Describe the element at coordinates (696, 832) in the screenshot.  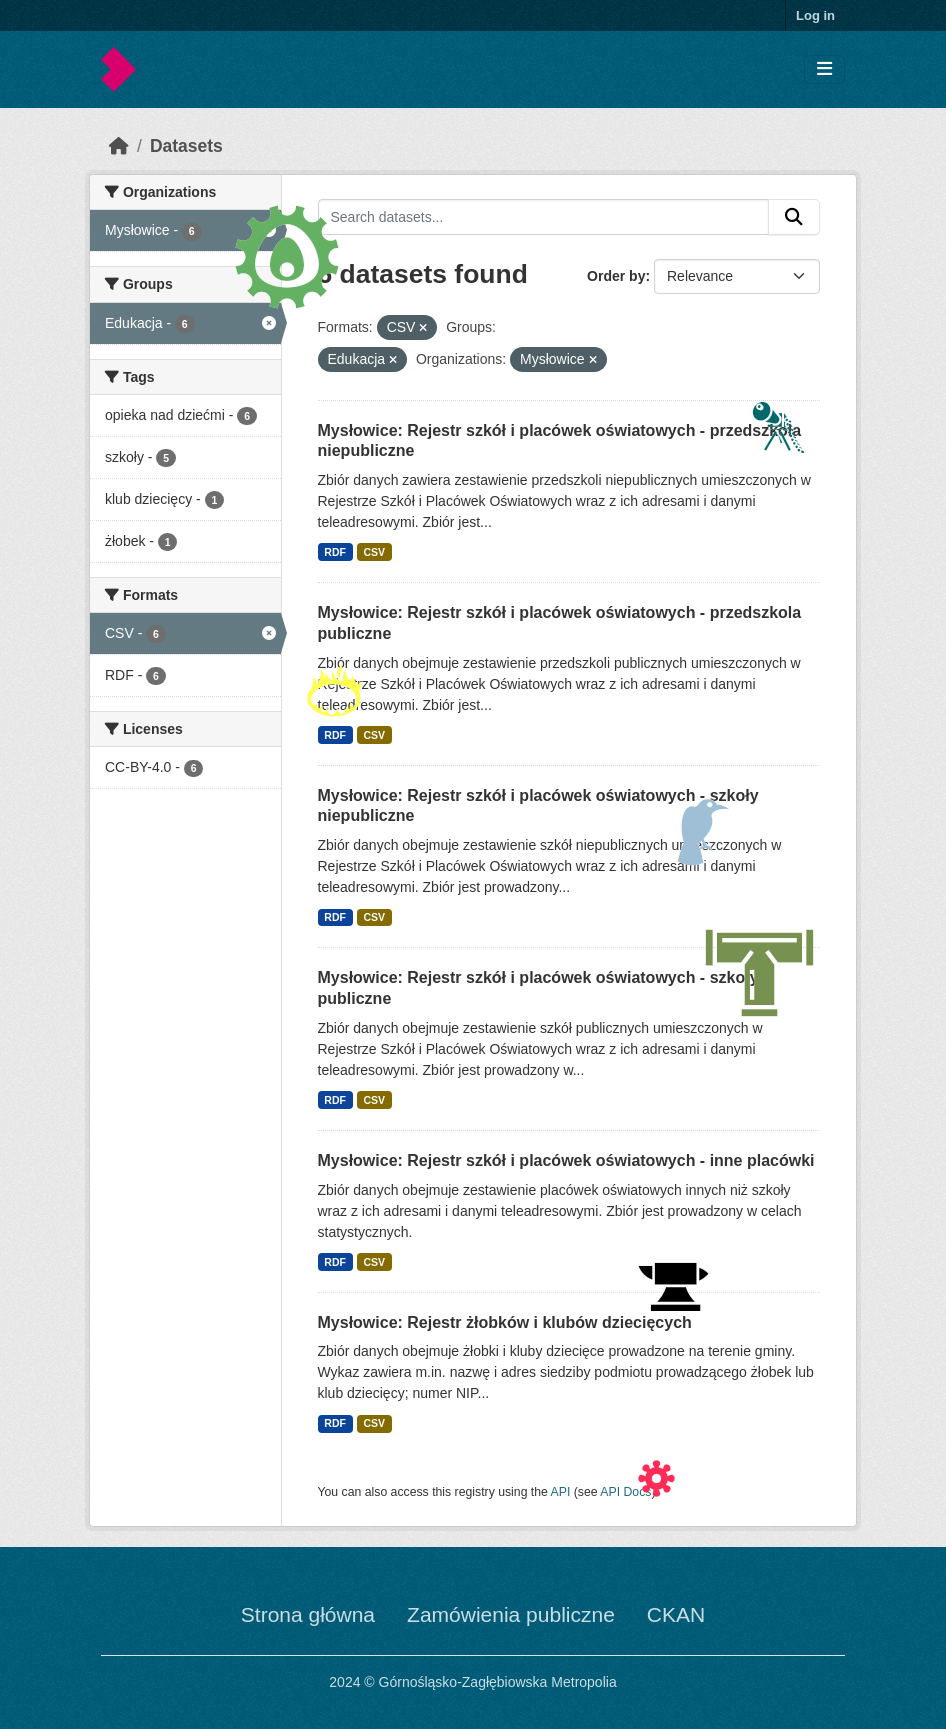
I see `raven or crow icon for a messaging or mail feature` at that location.